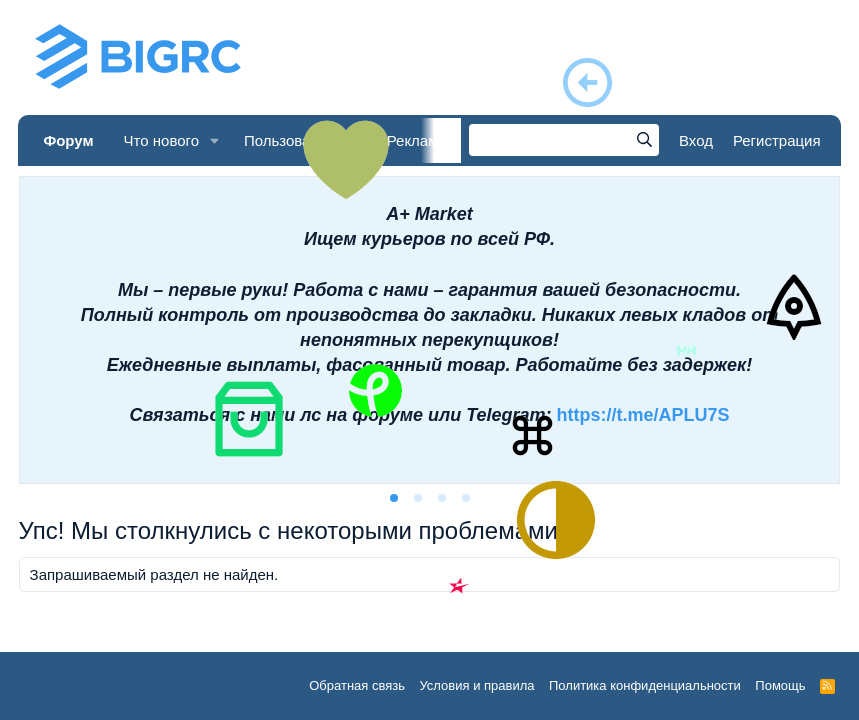 This screenshot has height=720, width=859. Describe the element at coordinates (688, 350) in the screenshot. I see `visit the Helly Hansen website` at that location.